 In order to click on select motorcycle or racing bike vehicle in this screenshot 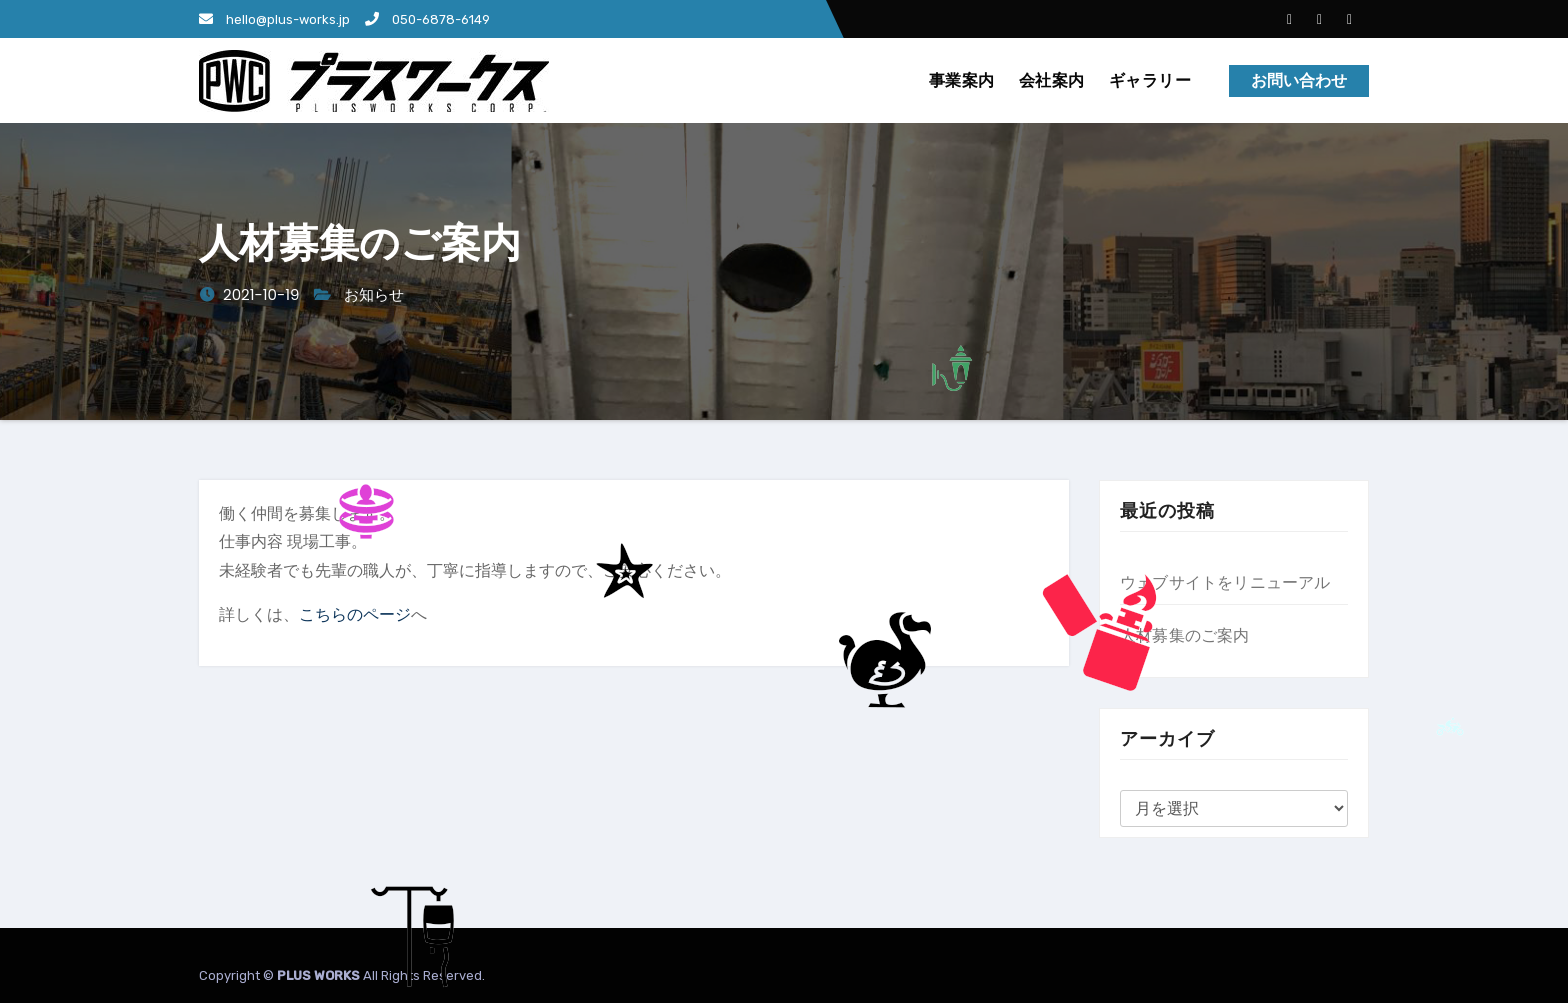, I will do `click(1449, 725)`.